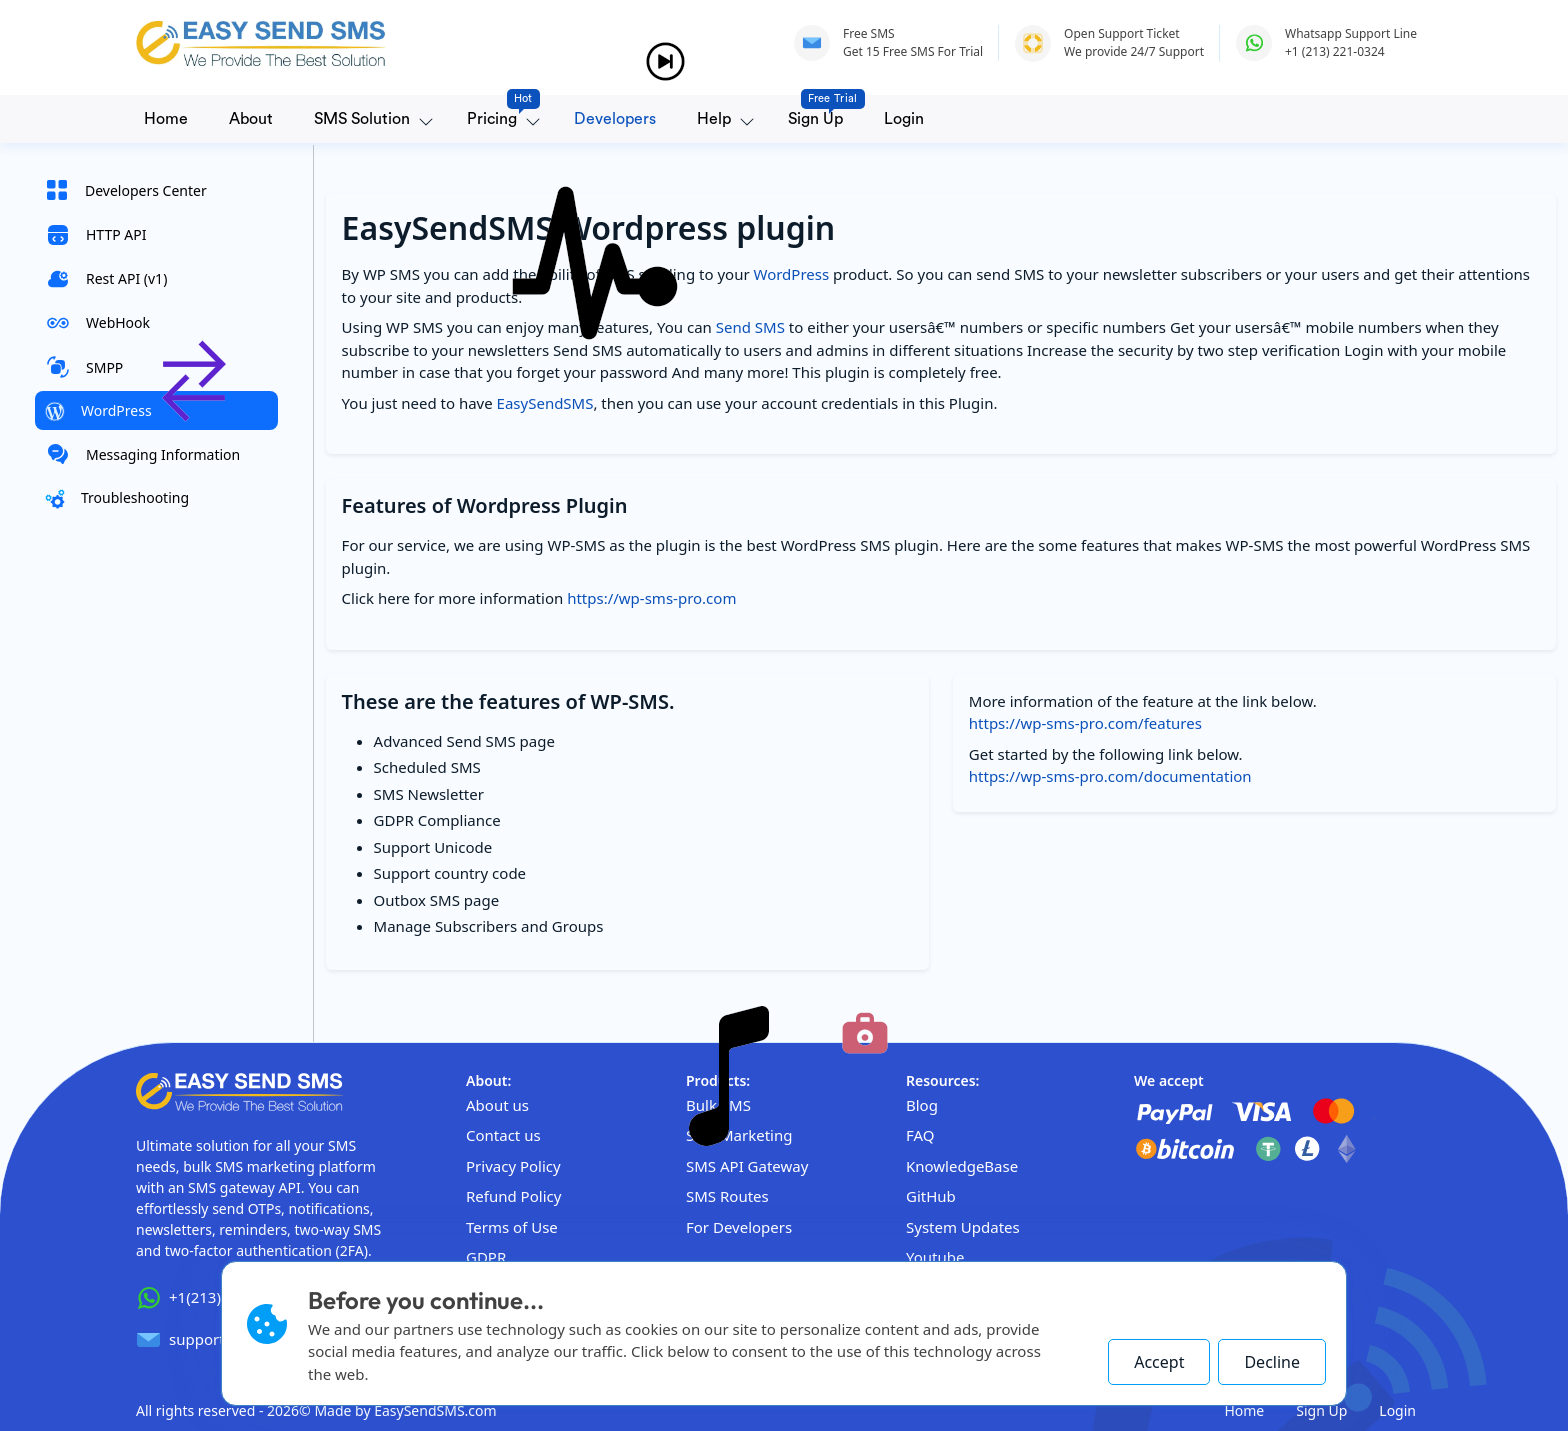 The width and height of the screenshot is (1568, 1431). What do you see at coordinates (194, 381) in the screenshot?
I see `swap or exchange items` at bounding box center [194, 381].